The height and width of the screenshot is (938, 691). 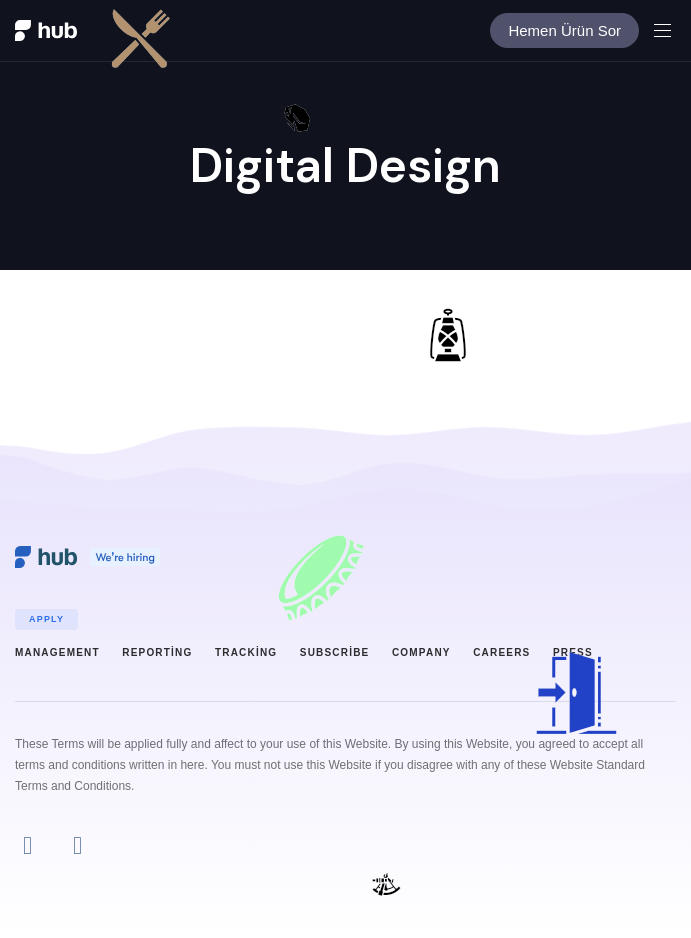 What do you see at coordinates (297, 118) in the screenshot?
I see `represents a rock or stone resource in a game` at bounding box center [297, 118].